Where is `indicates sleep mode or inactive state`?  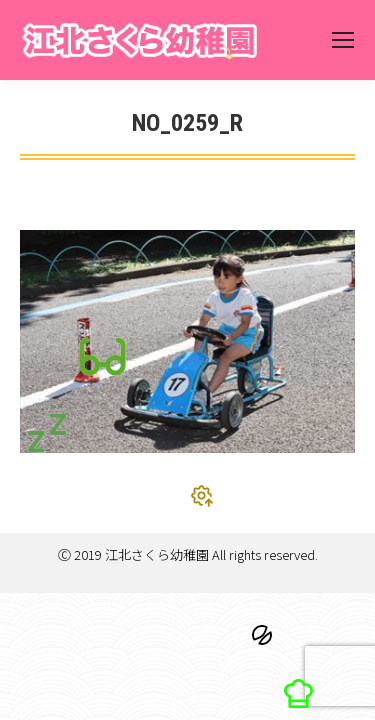
indicates sleep mode or inactive state is located at coordinates (47, 433).